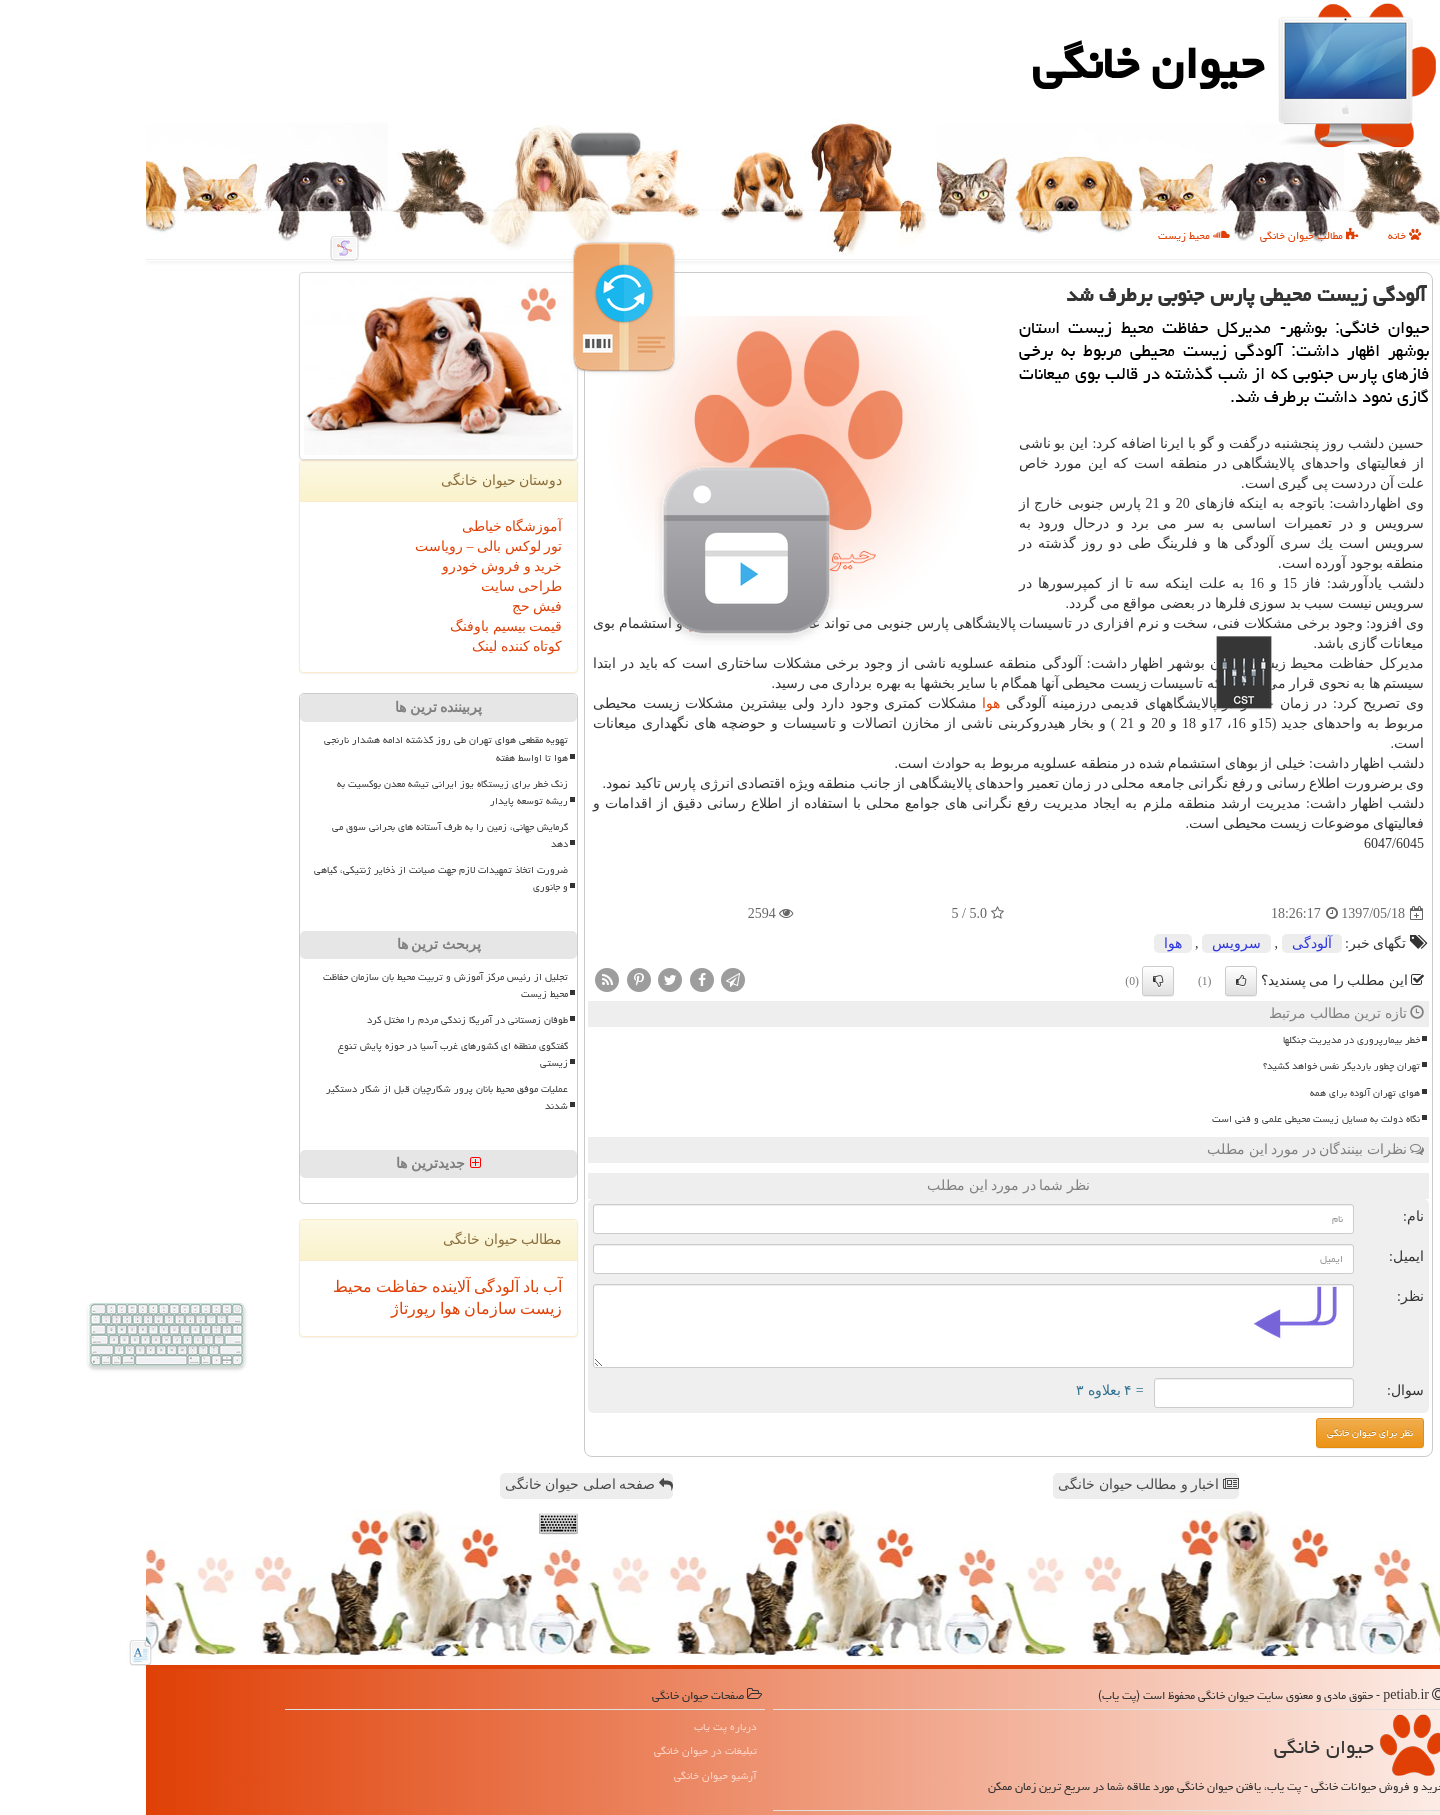 This screenshot has width=1440, height=1815. I want to click on system package upgrade in progress, so click(624, 307).